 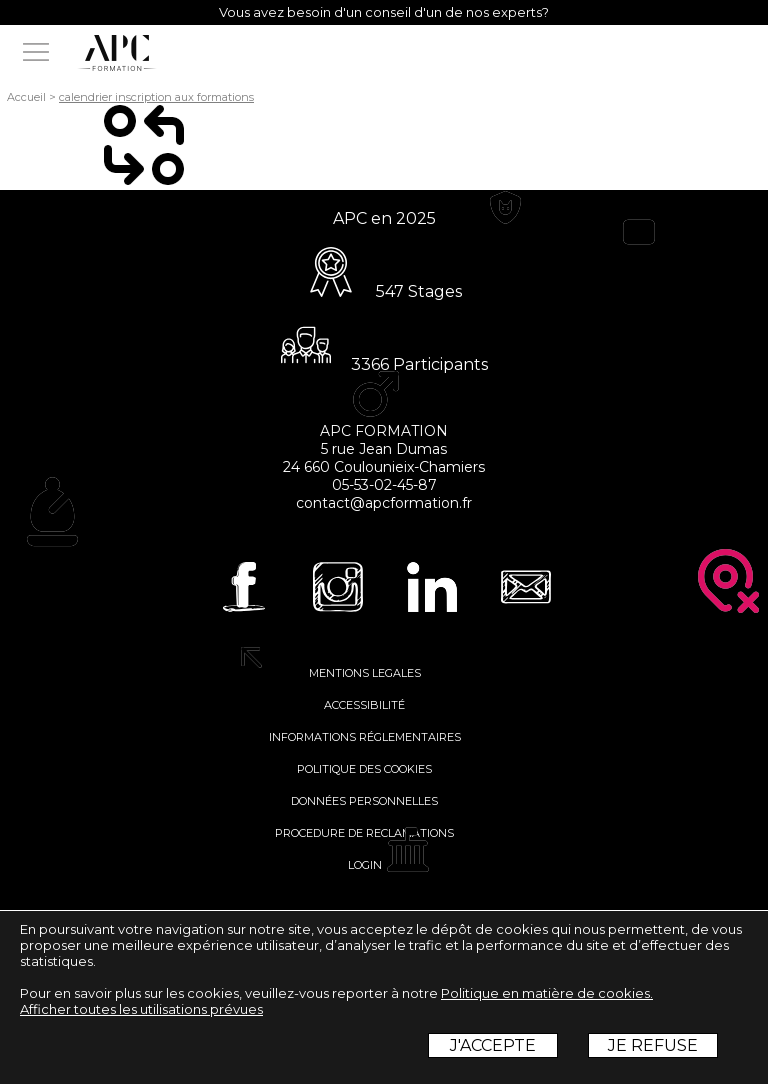 I want to click on pet protection or insurance services, so click(x=505, y=207).